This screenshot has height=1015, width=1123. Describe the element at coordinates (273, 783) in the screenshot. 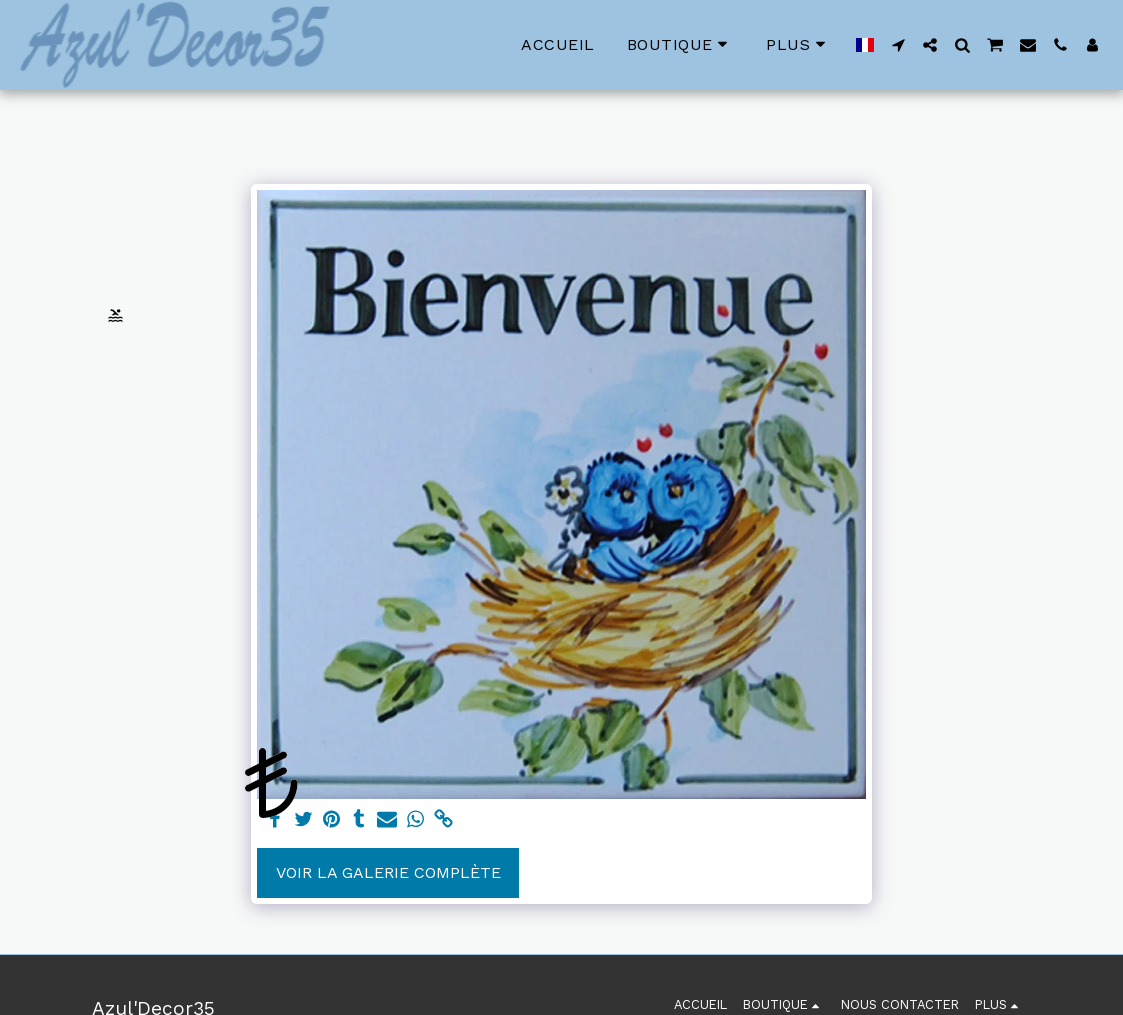

I see `view or select Turkish lira currency` at that location.